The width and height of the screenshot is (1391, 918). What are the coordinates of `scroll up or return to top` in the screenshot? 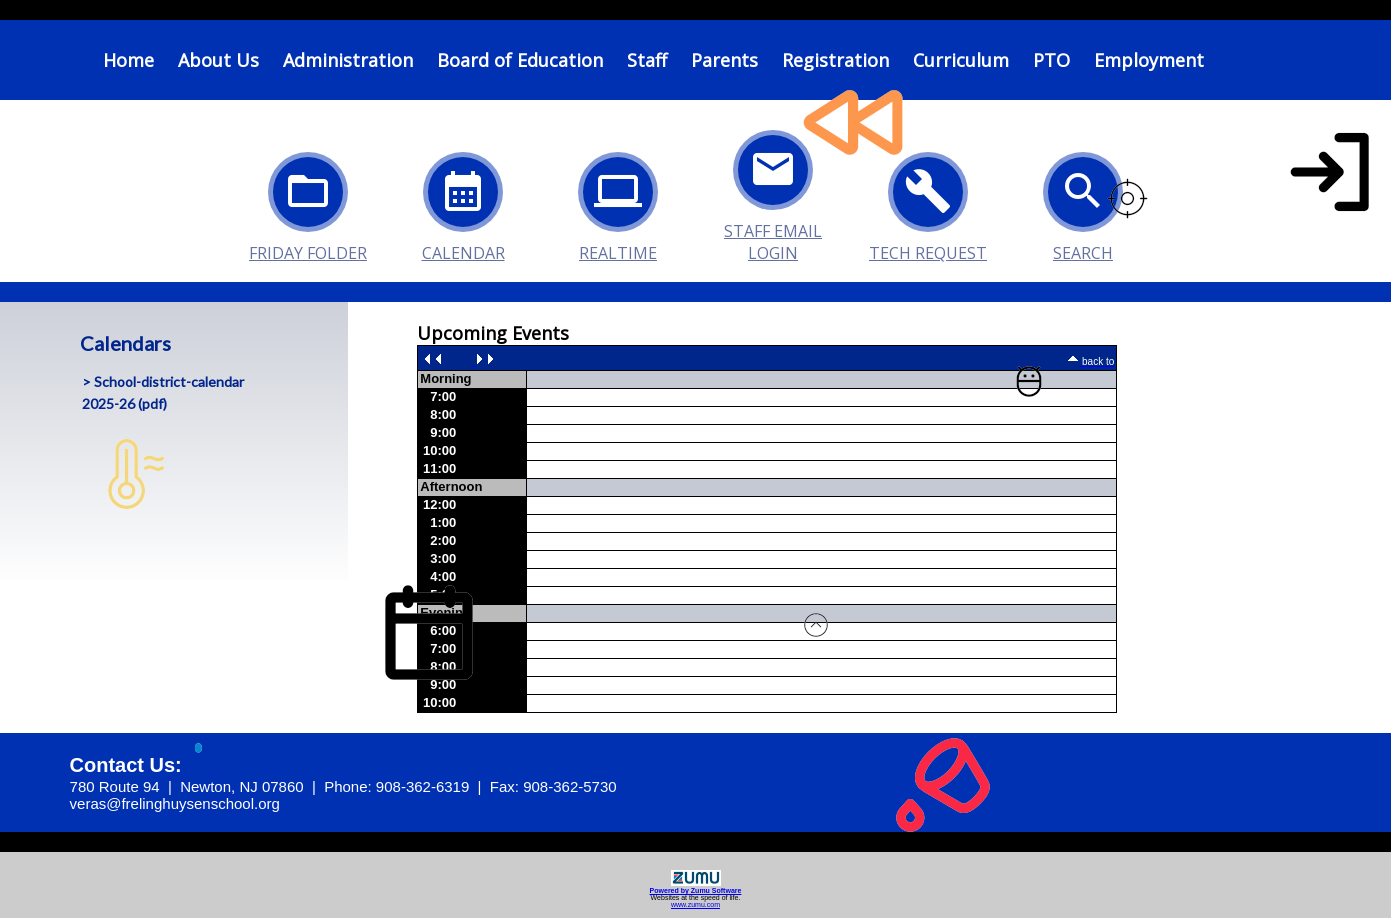 It's located at (816, 625).